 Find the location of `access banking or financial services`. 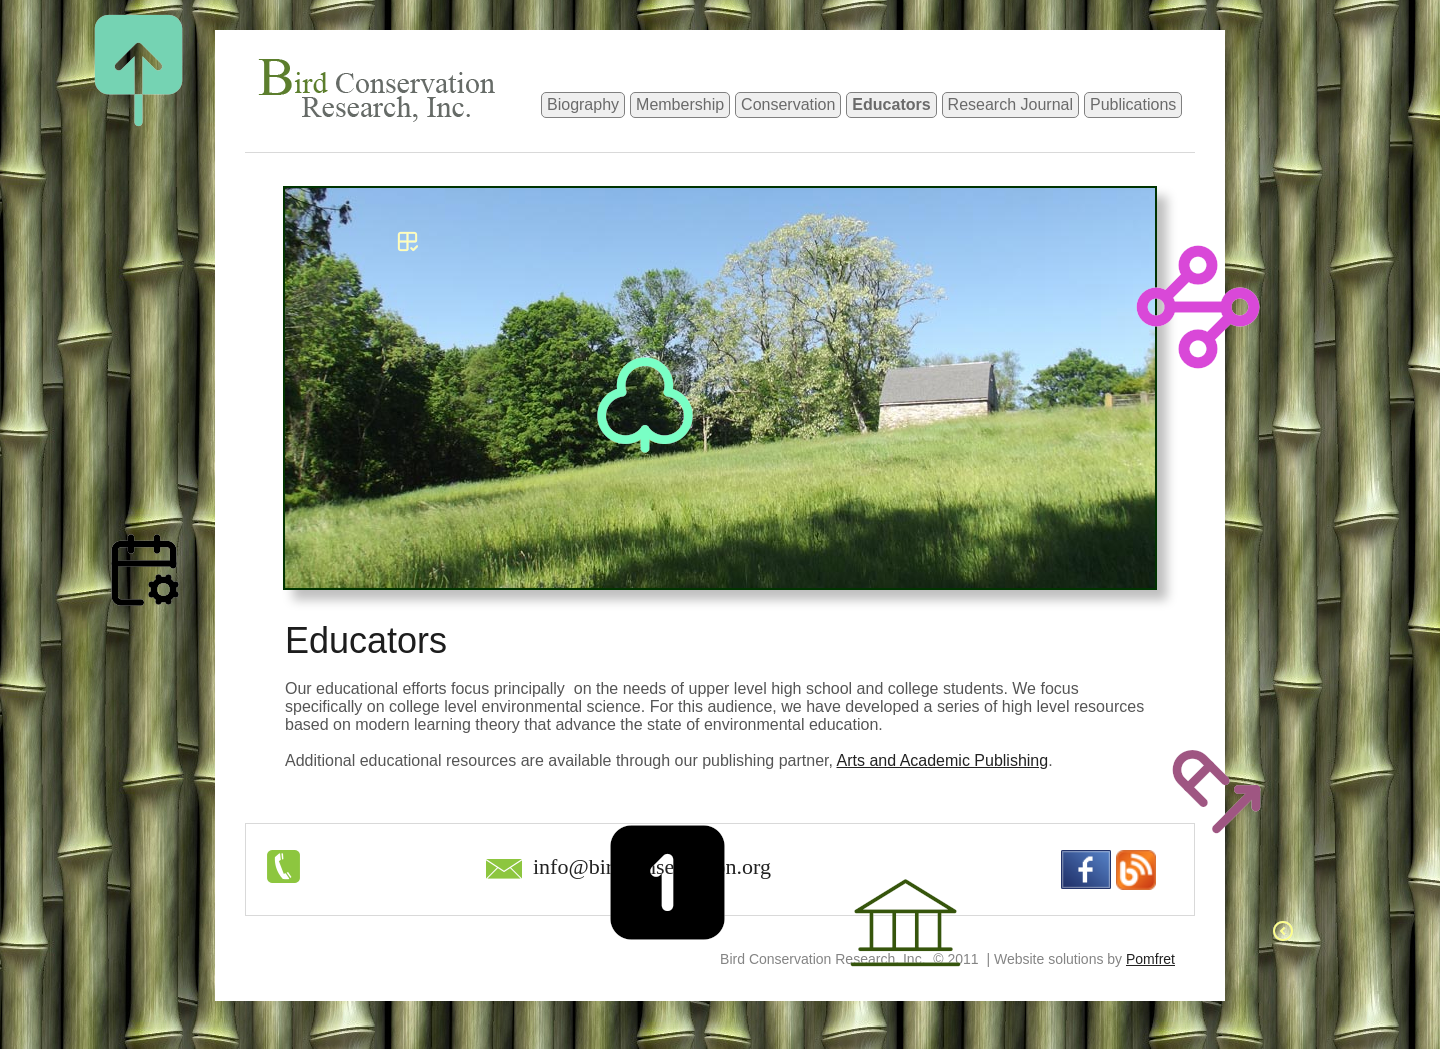

access banking or financial services is located at coordinates (905, 926).